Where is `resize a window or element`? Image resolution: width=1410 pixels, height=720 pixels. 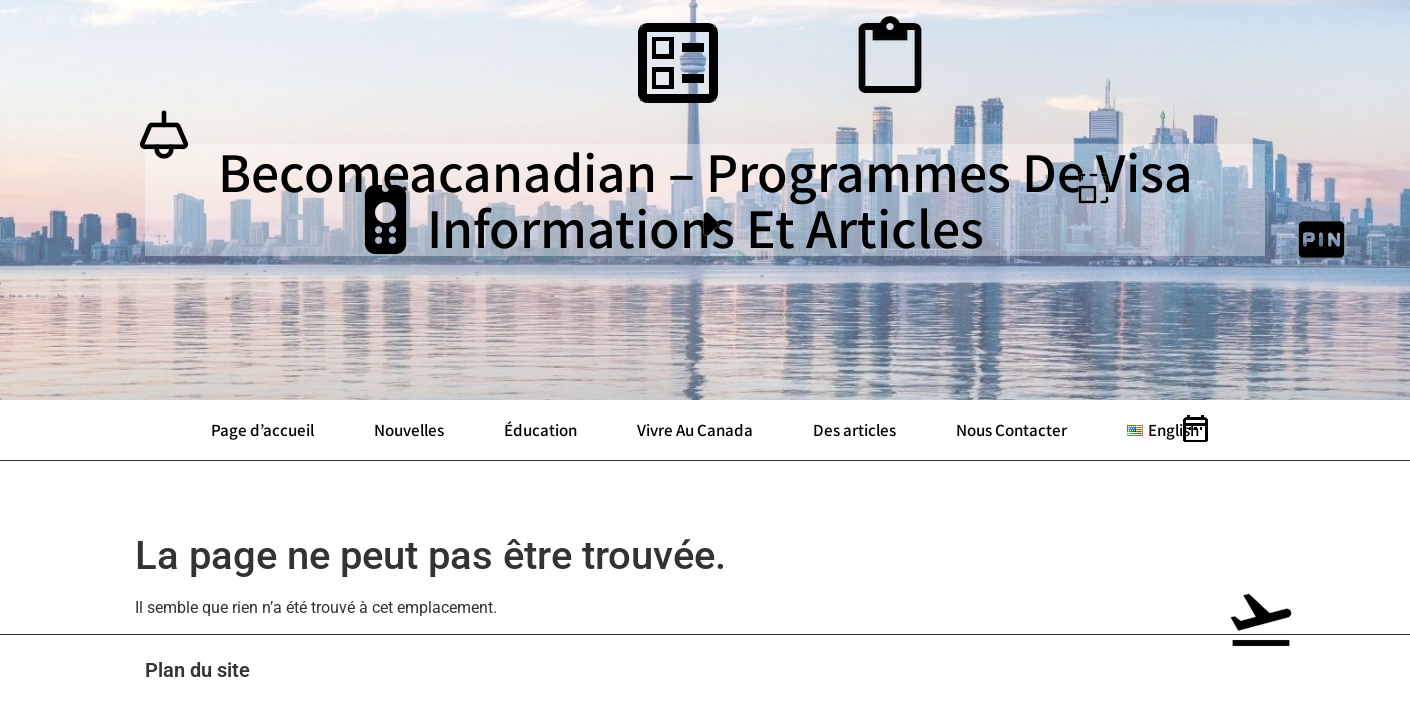 resize a window or element is located at coordinates (1093, 188).